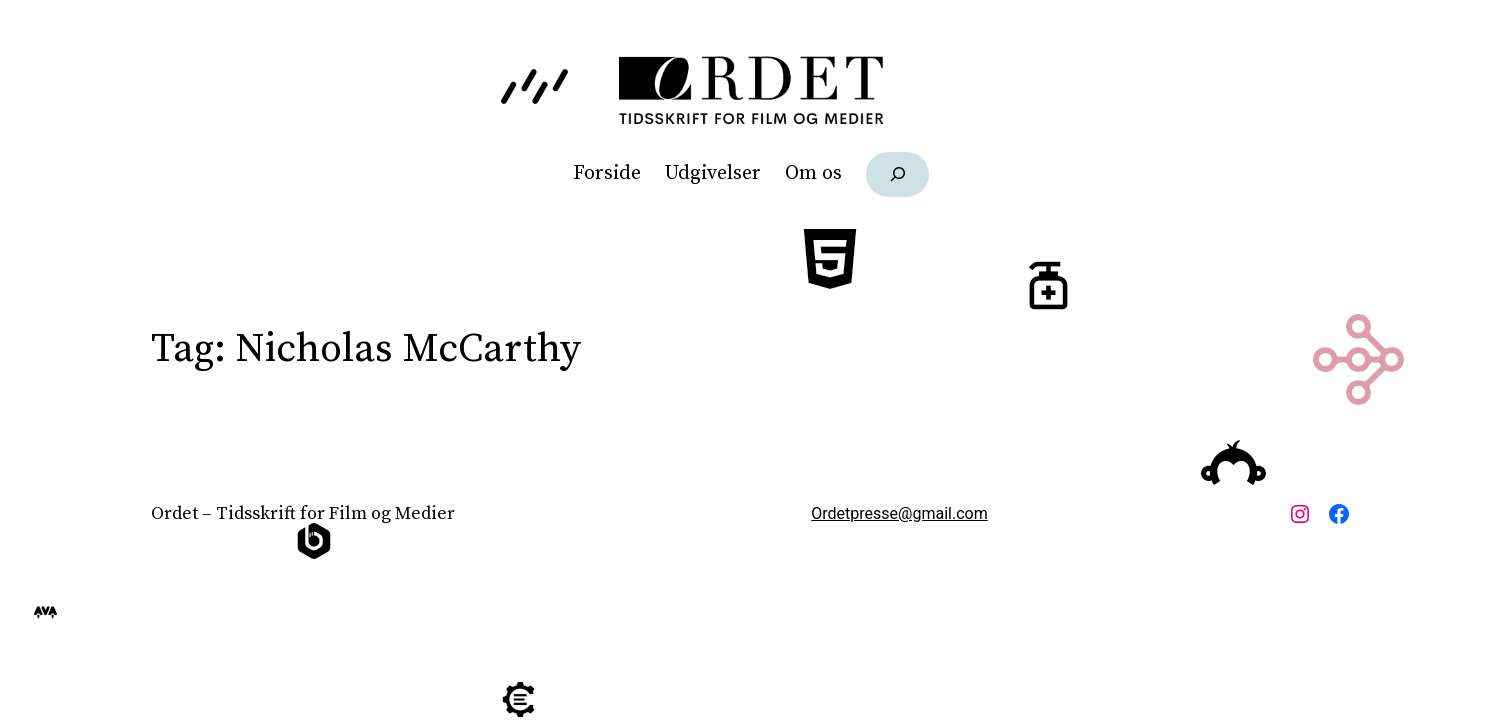 The height and width of the screenshot is (720, 1502). Describe the element at coordinates (1233, 462) in the screenshot. I see `open SurveyMonkey app` at that location.